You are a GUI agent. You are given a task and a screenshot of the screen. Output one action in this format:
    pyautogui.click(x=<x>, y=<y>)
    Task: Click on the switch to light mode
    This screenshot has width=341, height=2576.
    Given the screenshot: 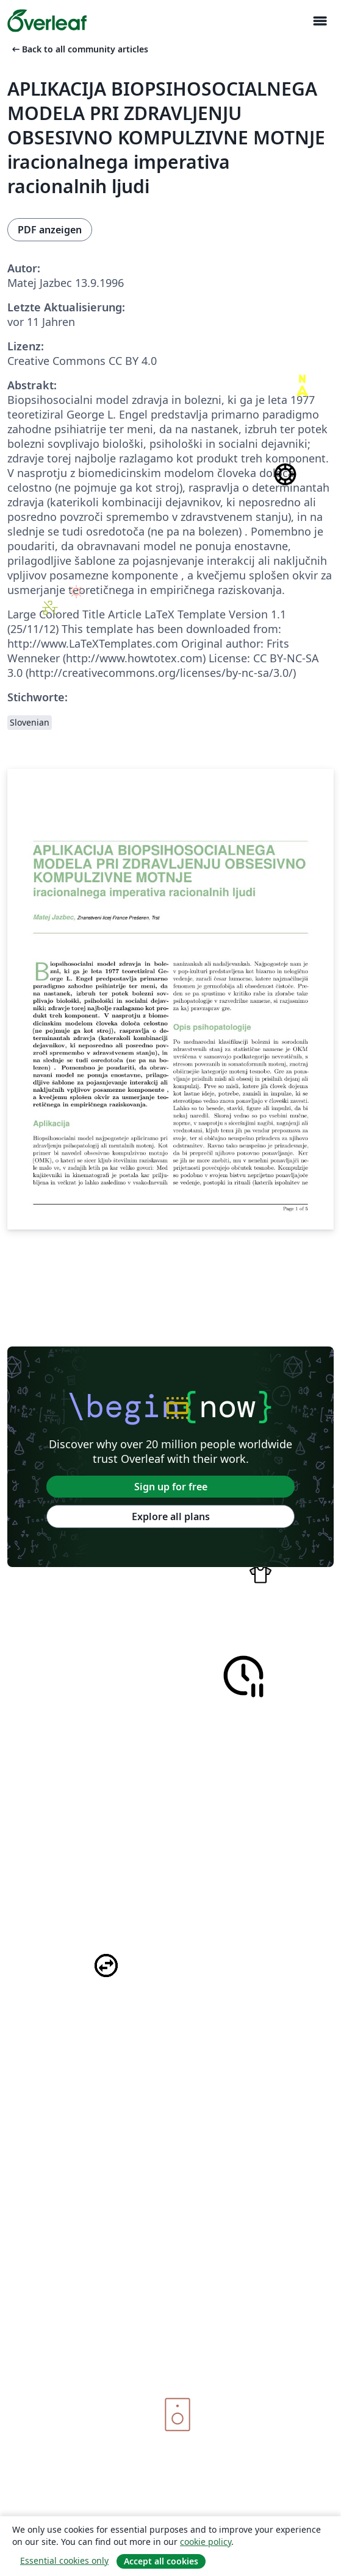 What is the action you would take?
    pyautogui.click(x=76, y=592)
    